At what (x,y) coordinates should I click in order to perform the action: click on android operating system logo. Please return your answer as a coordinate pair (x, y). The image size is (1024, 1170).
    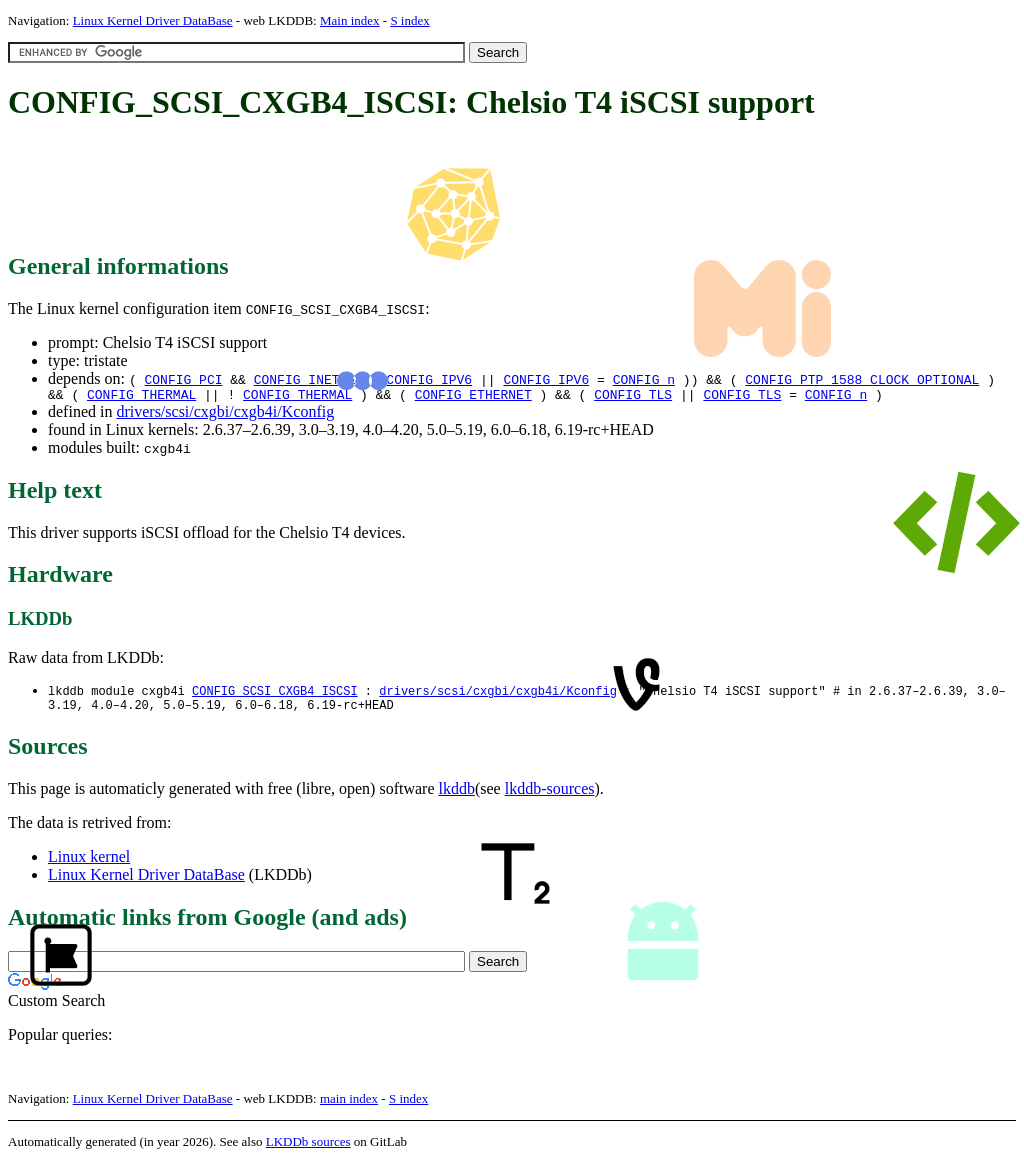
    Looking at the image, I should click on (663, 941).